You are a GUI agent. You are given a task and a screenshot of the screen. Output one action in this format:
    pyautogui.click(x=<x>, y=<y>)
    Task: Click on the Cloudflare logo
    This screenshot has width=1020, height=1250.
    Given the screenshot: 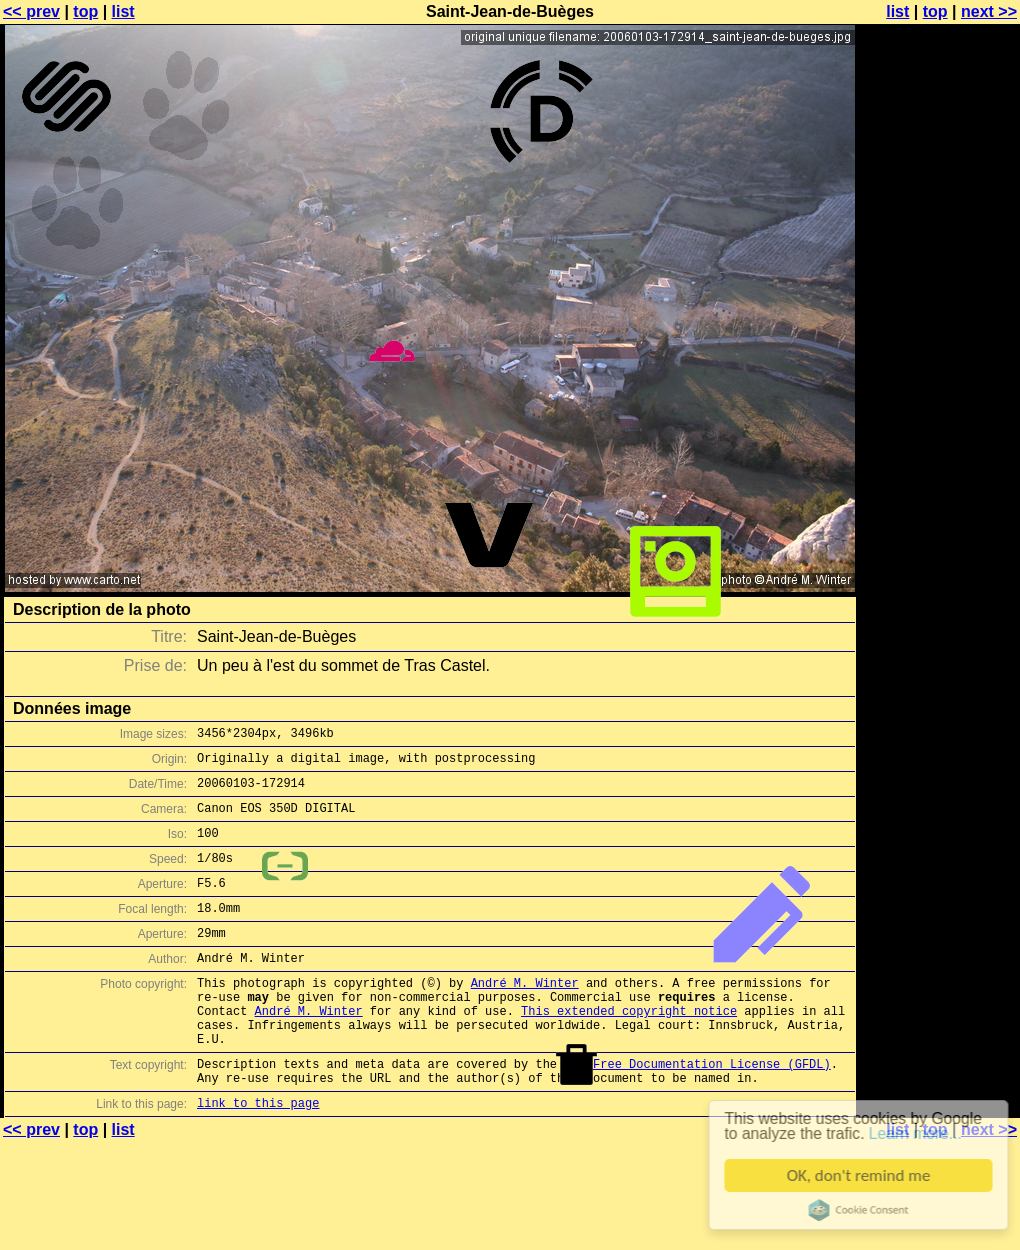 What is the action you would take?
    pyautogui.click(x=392, y=352)
    